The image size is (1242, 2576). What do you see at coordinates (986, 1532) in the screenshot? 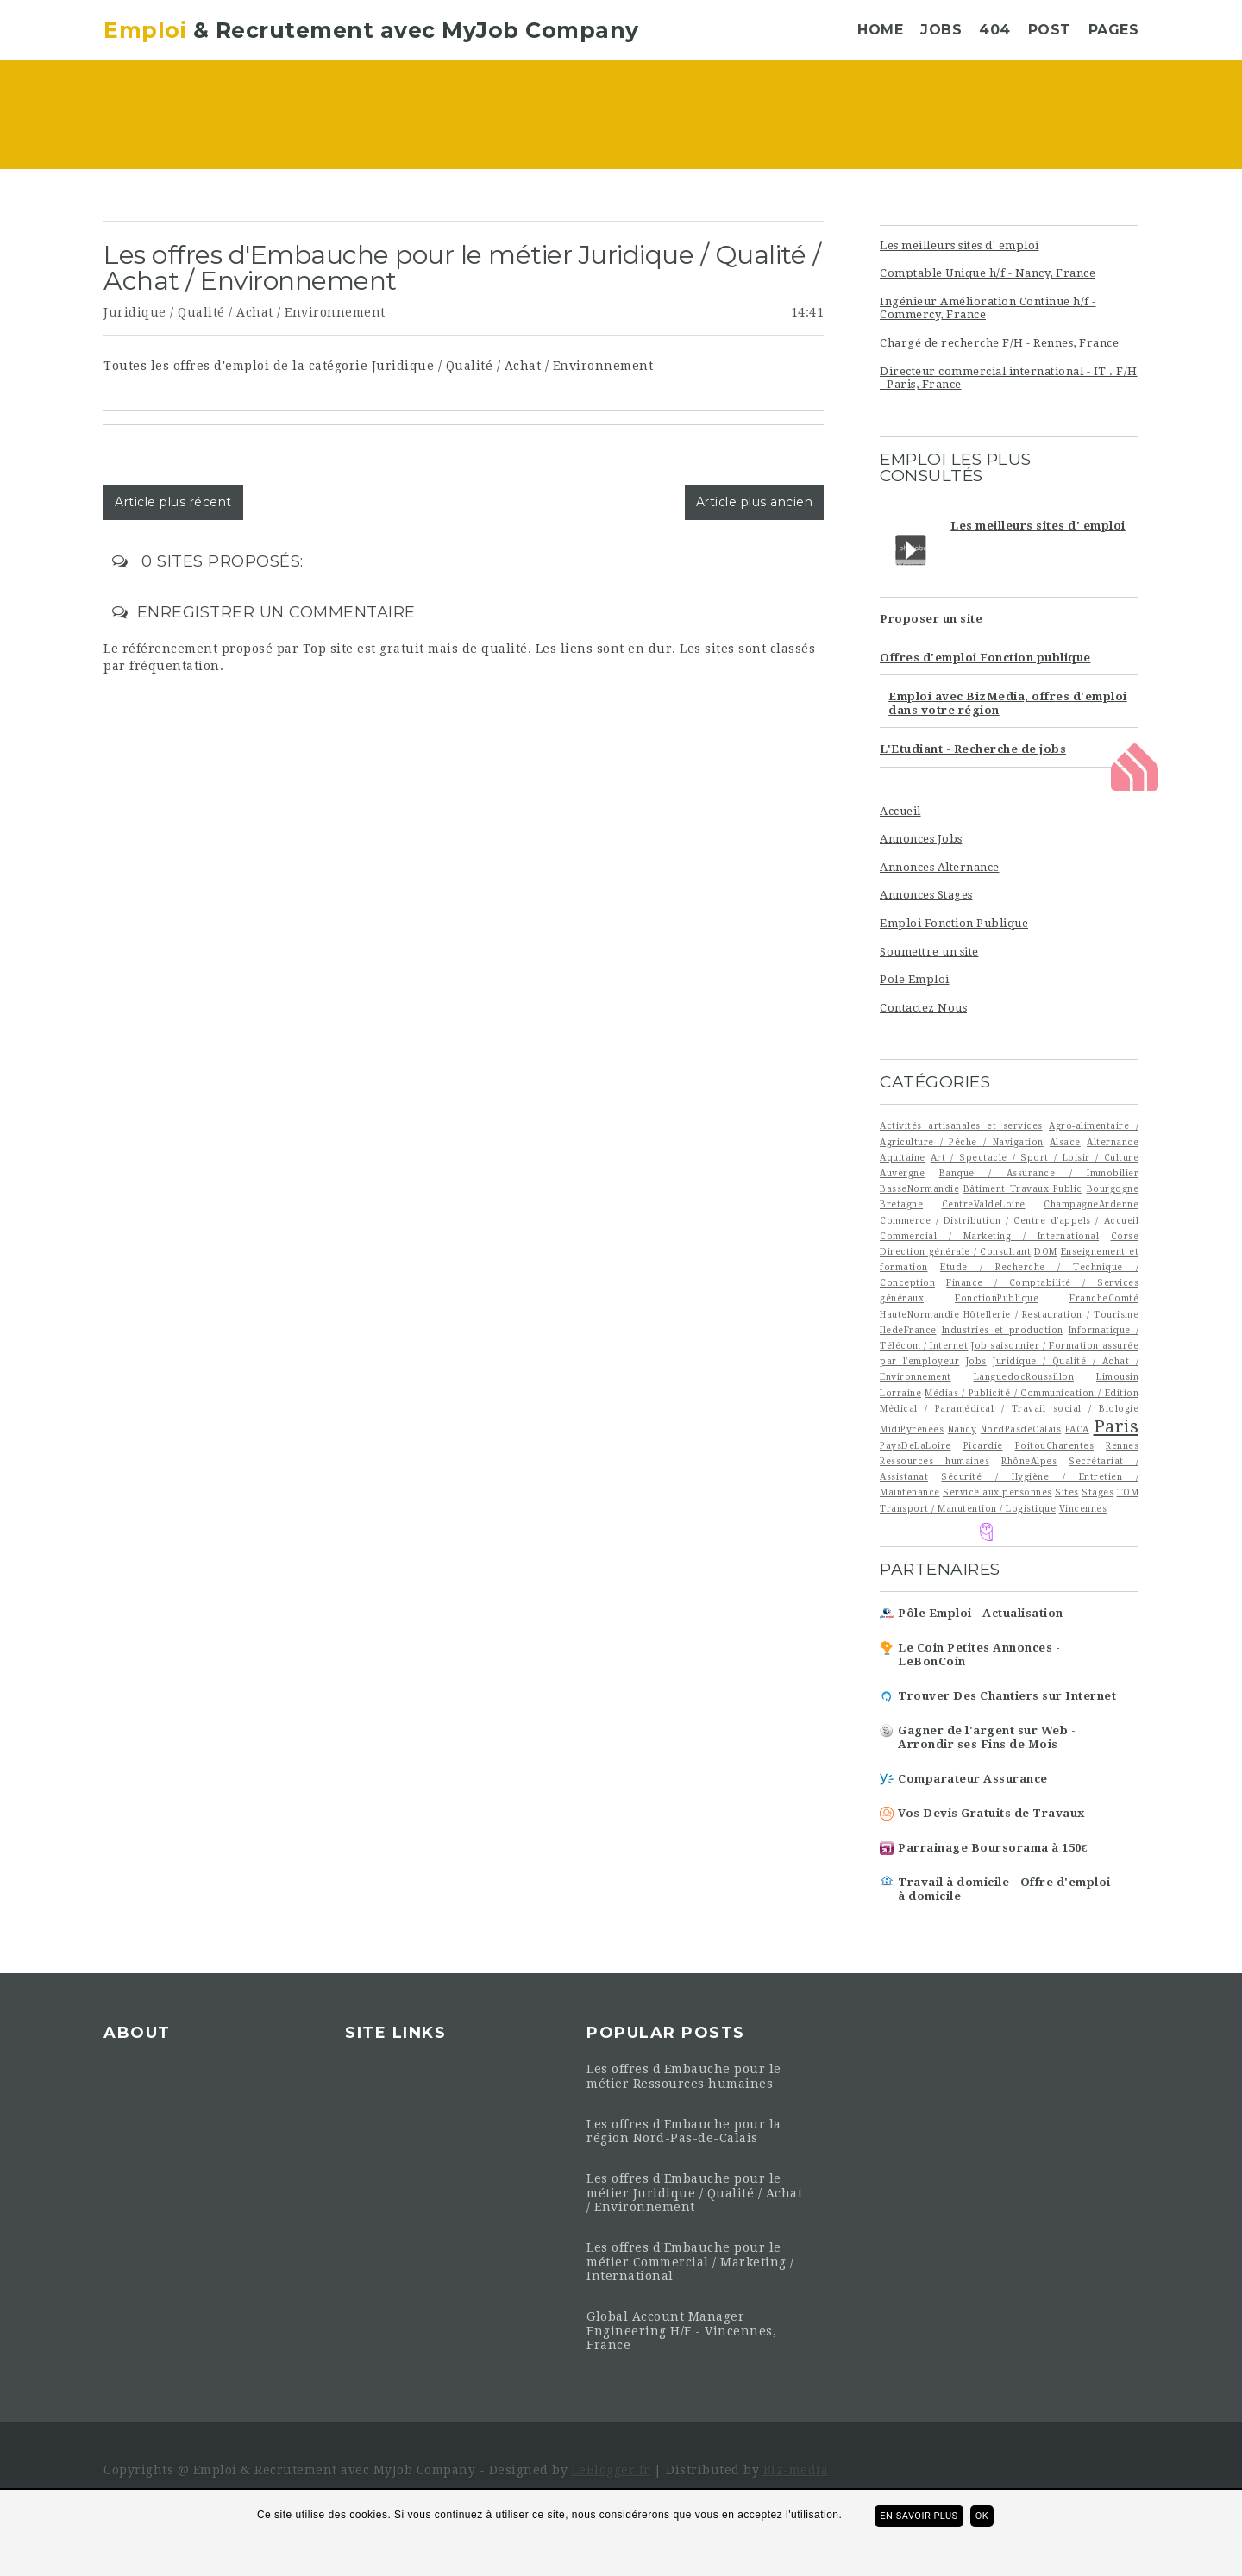
I see `TrueUp company logo` at bounding box center [986, 1532].